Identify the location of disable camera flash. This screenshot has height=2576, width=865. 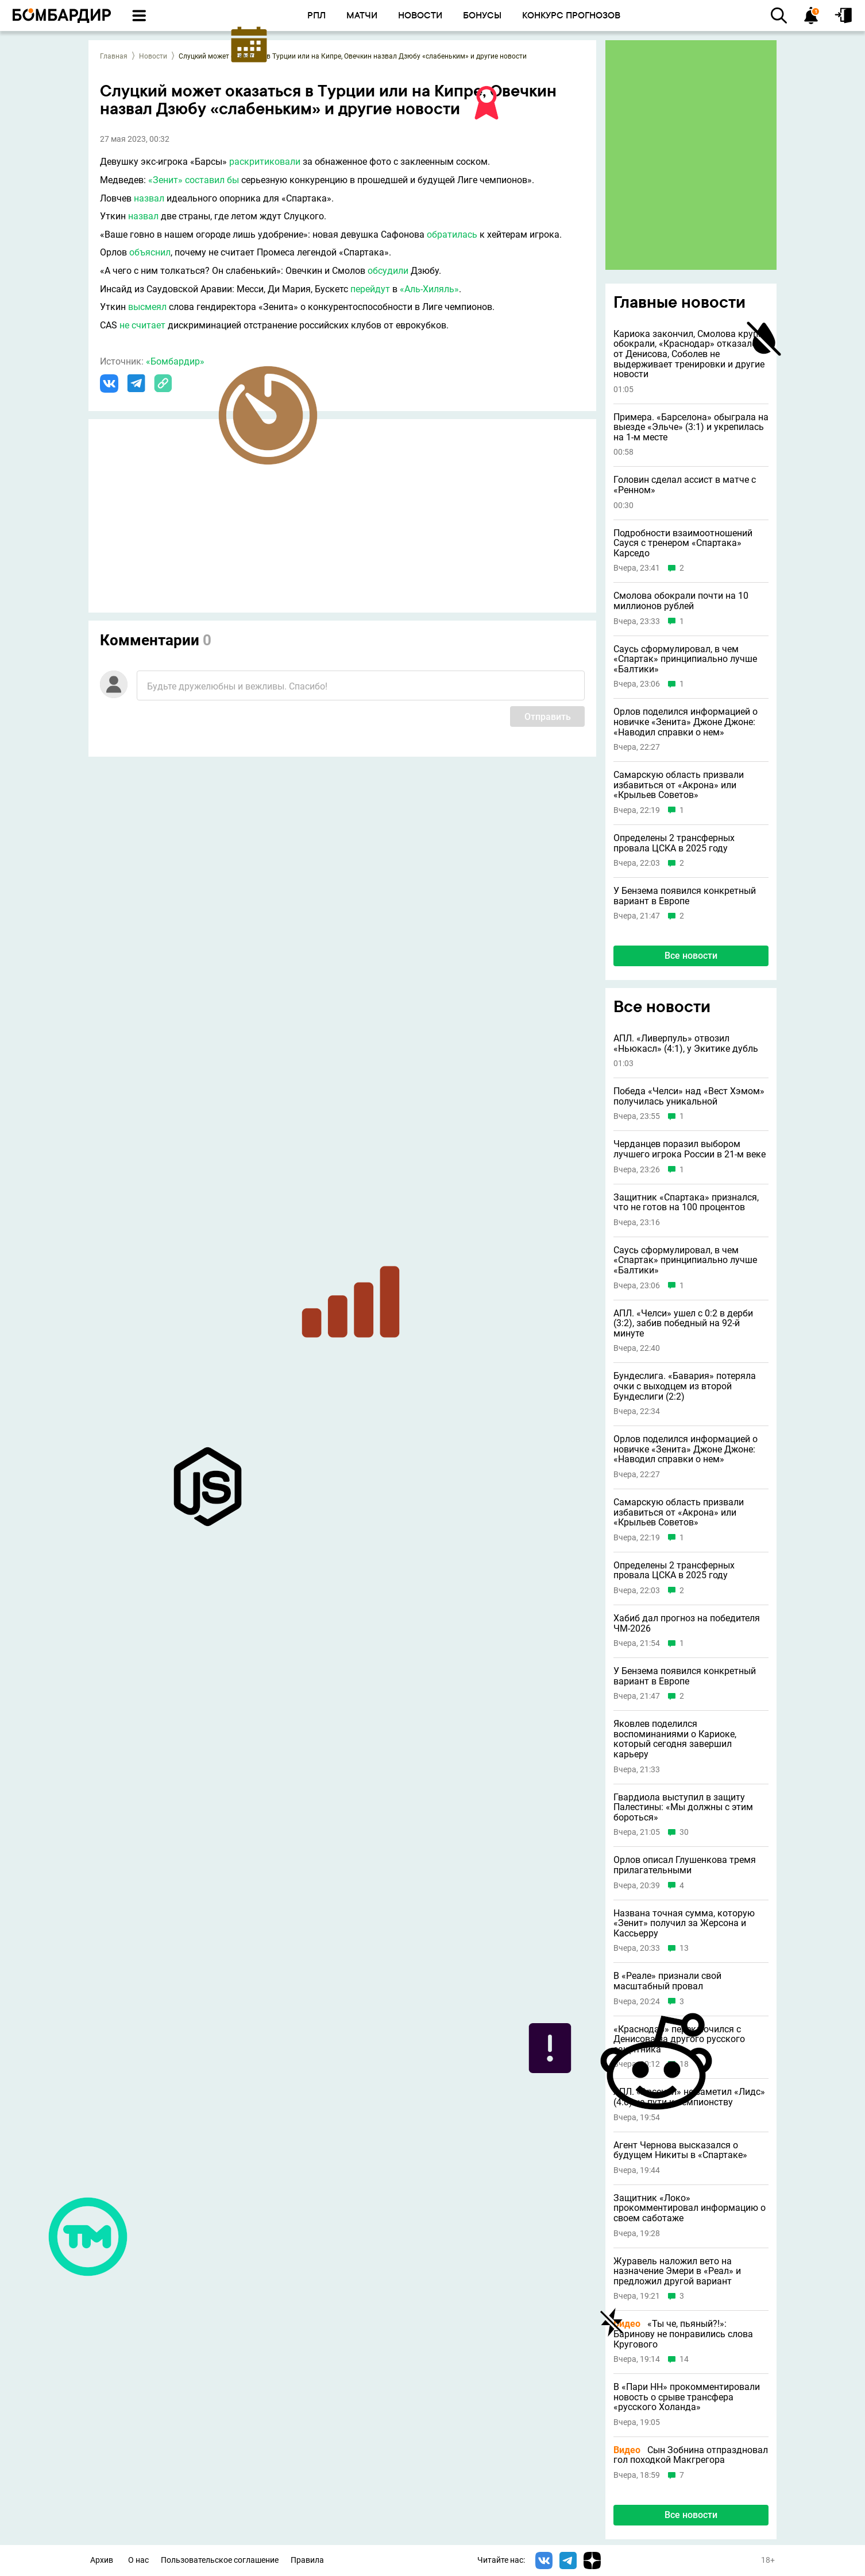
(612, 2322).